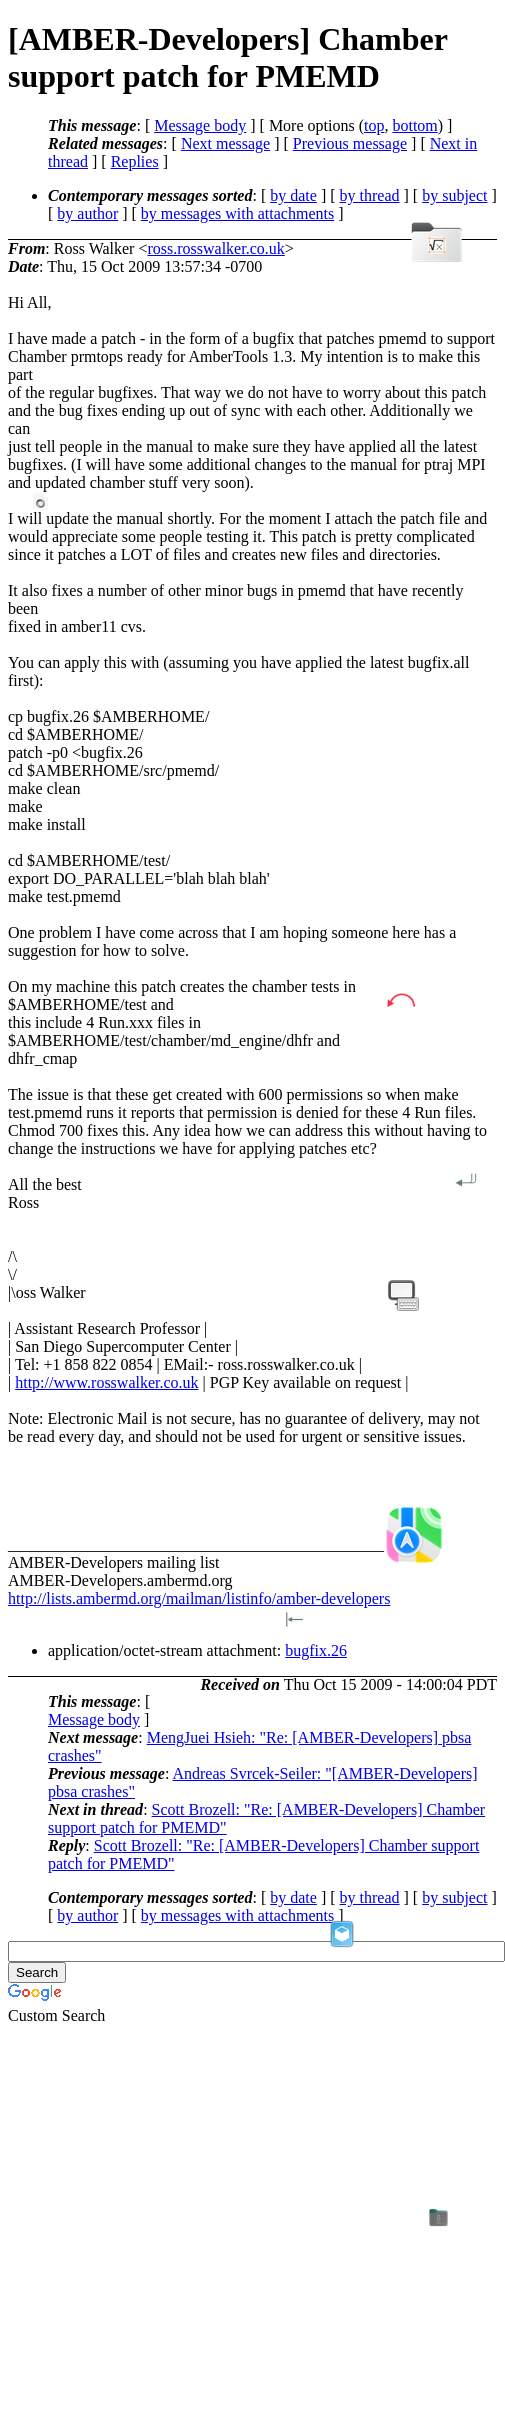 This screenshot has height=2431, width=505. I want to click on undo the last action, so click(402, 1000).